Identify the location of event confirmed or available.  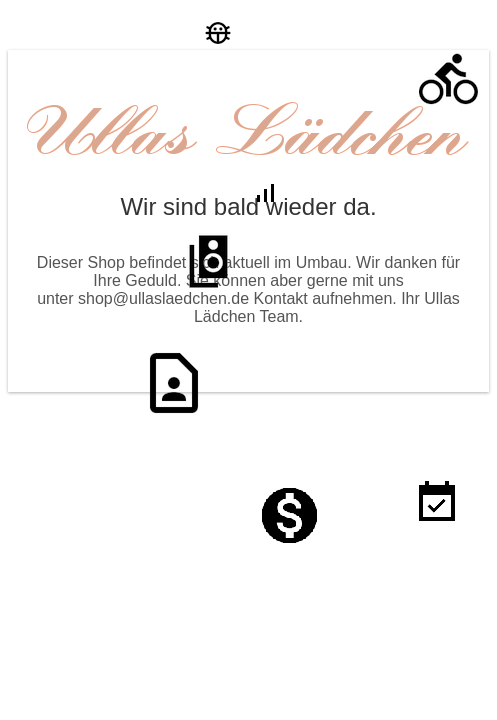
(437, 503).